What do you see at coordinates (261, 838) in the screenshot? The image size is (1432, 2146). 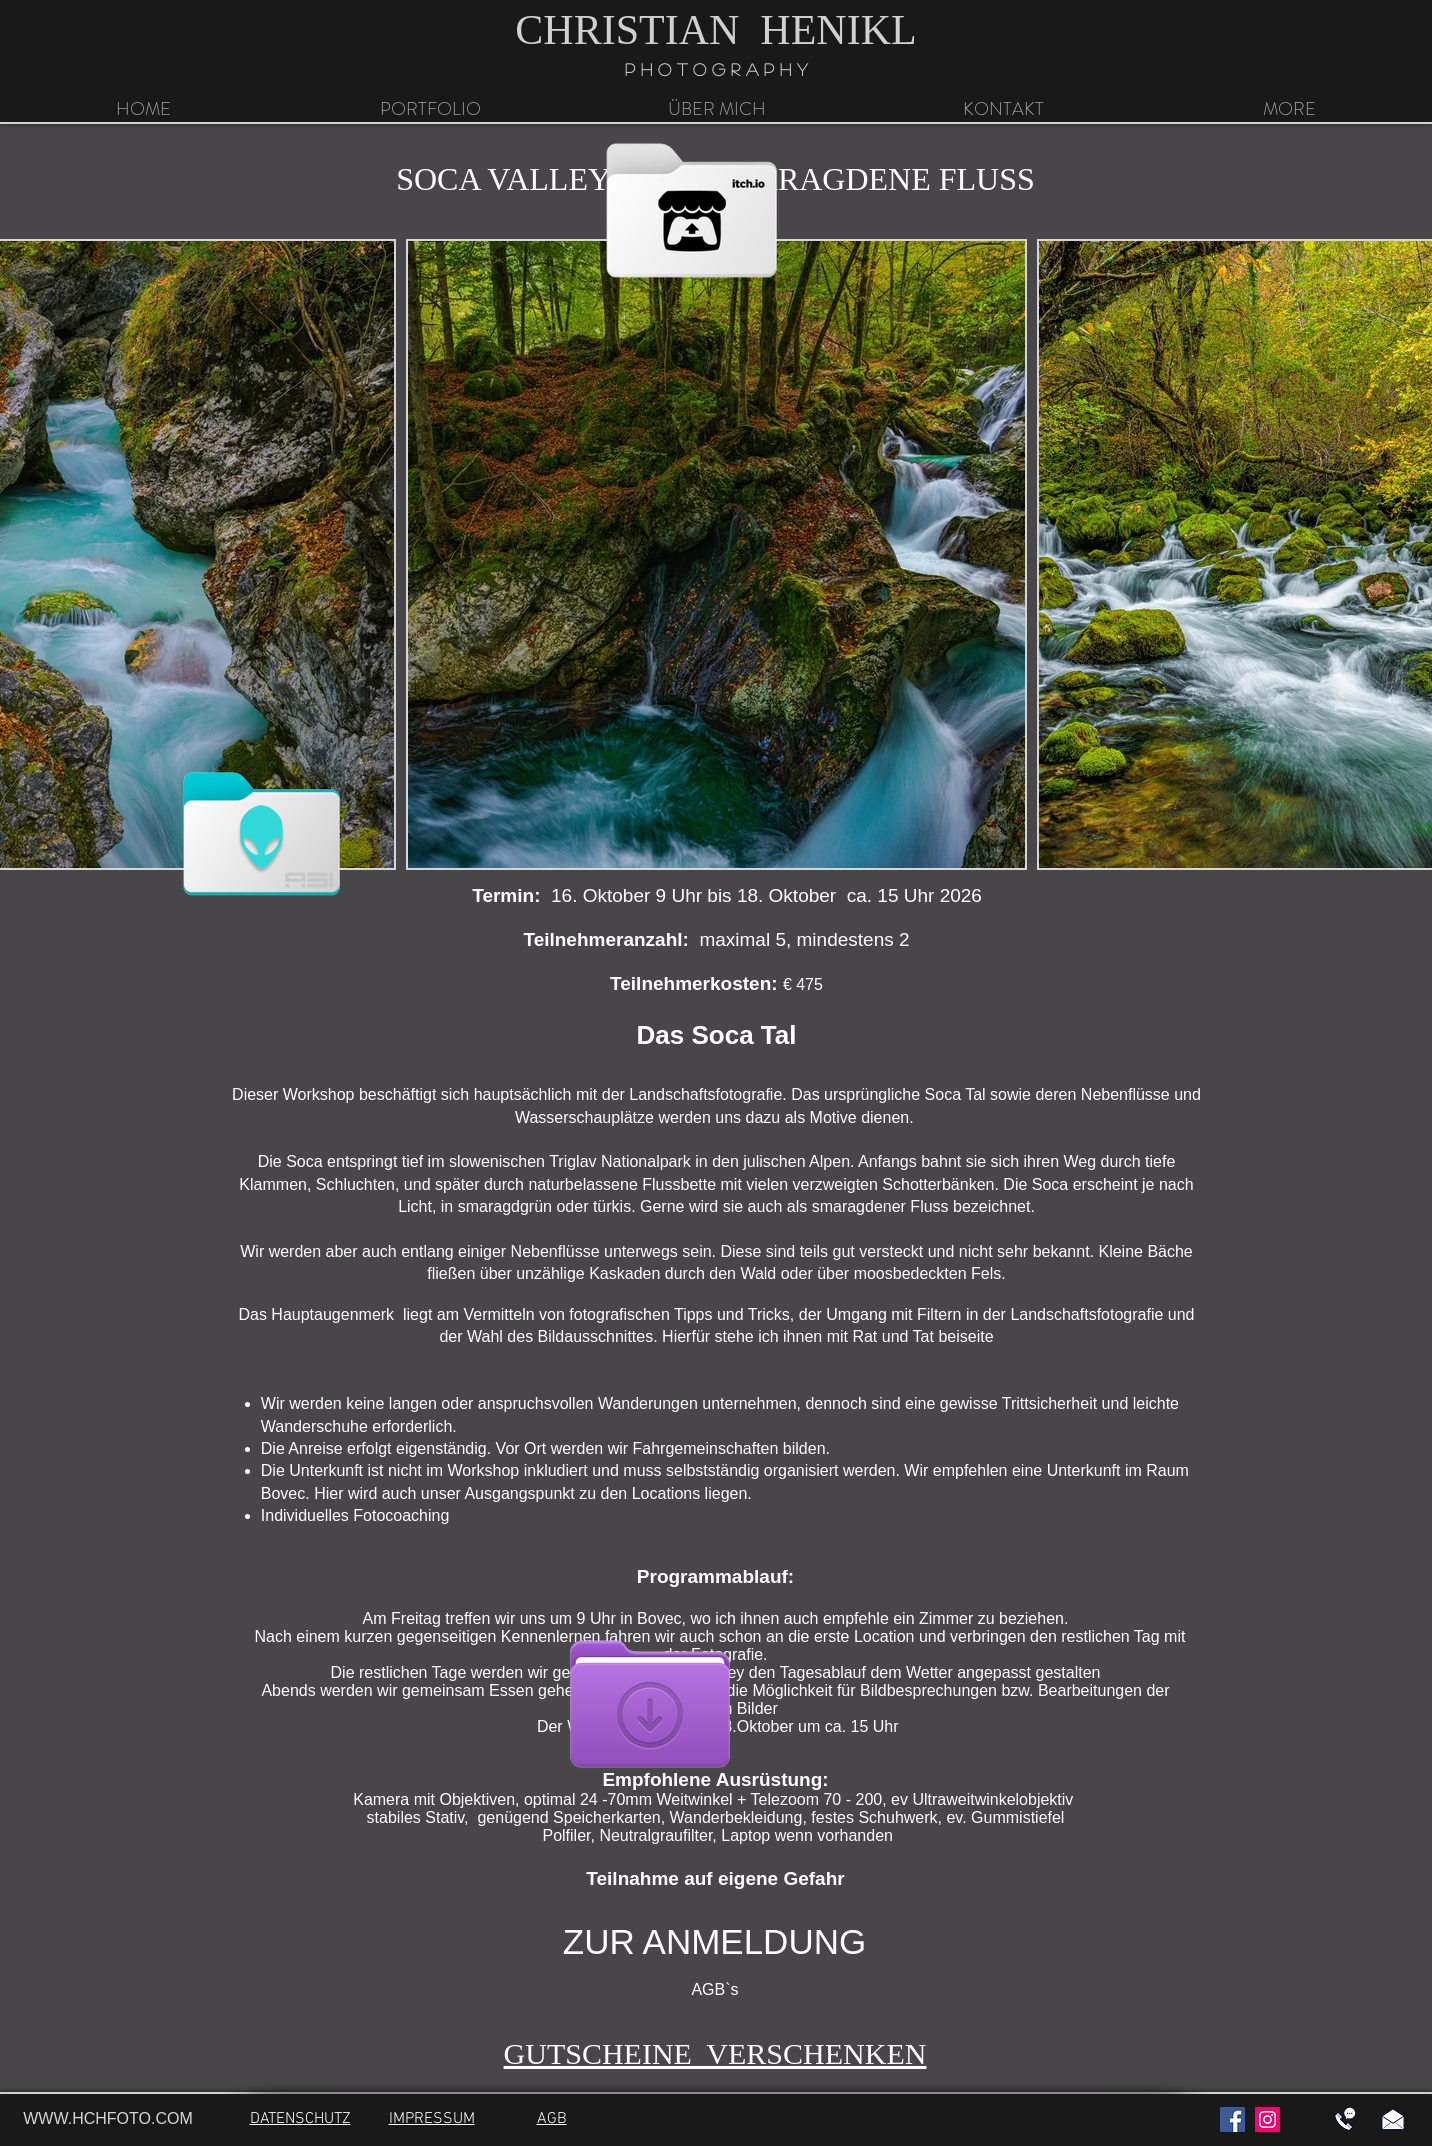 I see `open alienware game files folder` at bounding box center [261, 838].